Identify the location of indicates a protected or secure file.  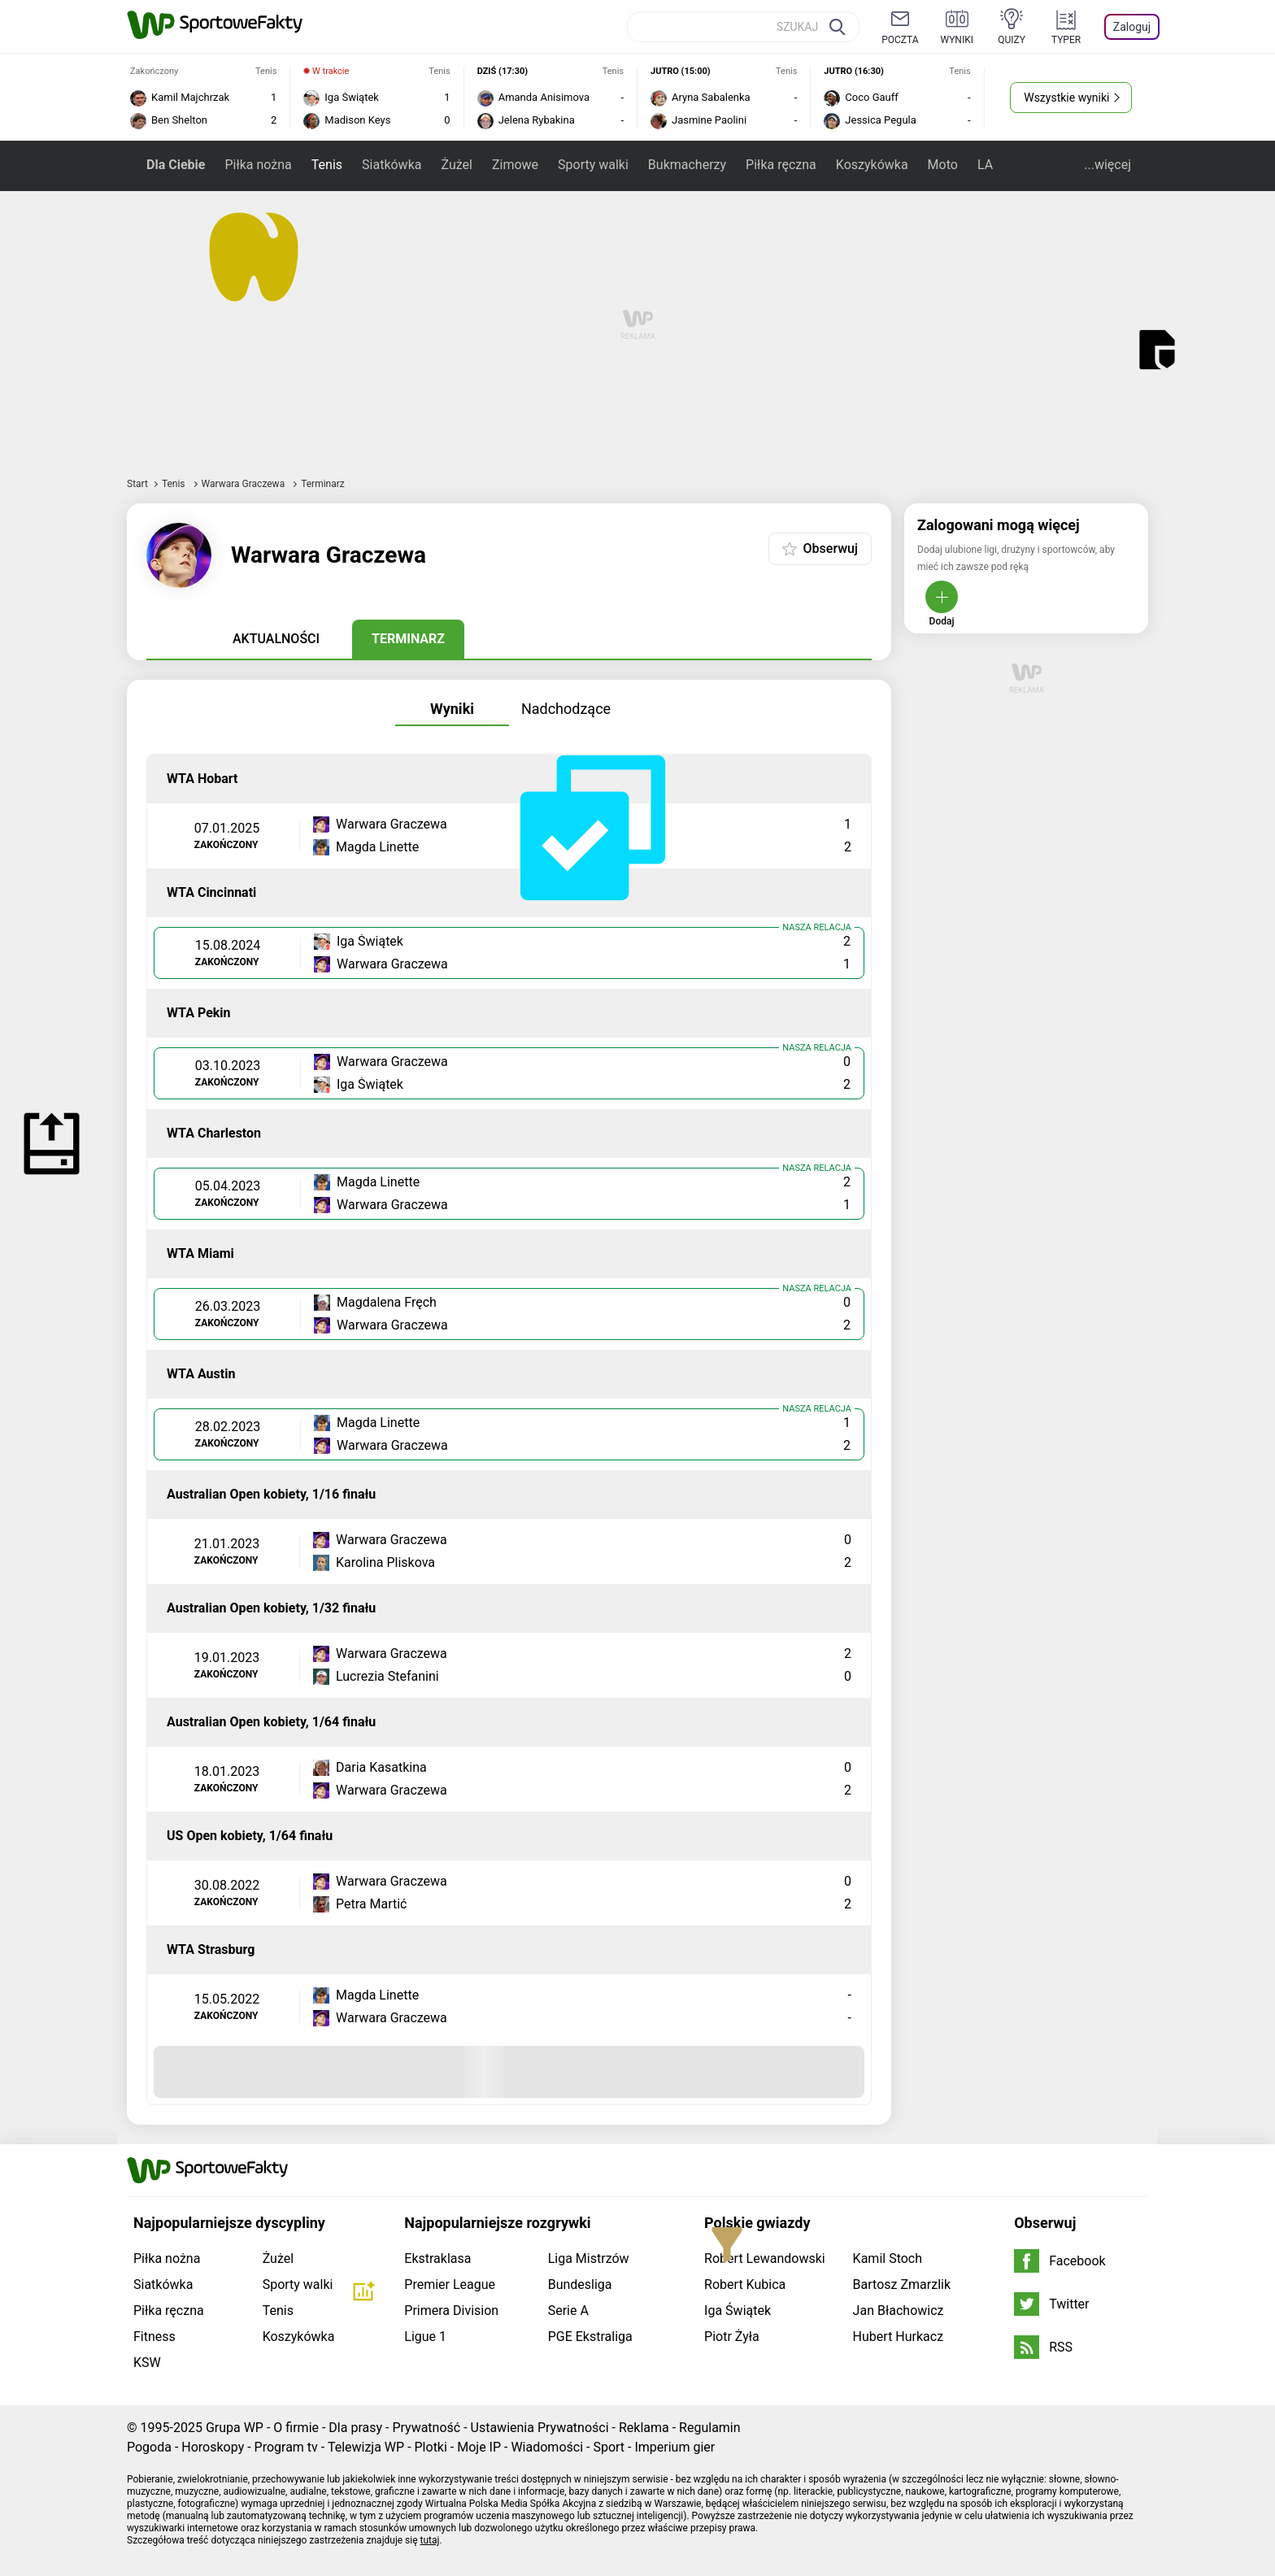
(1157, 350).